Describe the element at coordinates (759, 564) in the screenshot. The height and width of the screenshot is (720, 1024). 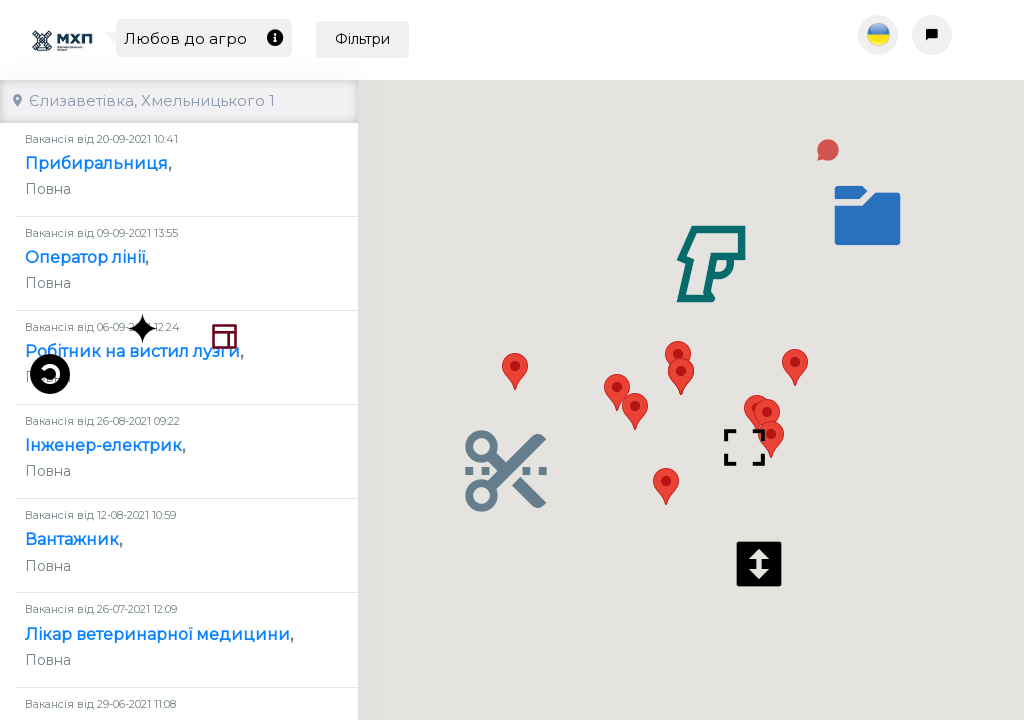
I see `flip content vertically` at that location.